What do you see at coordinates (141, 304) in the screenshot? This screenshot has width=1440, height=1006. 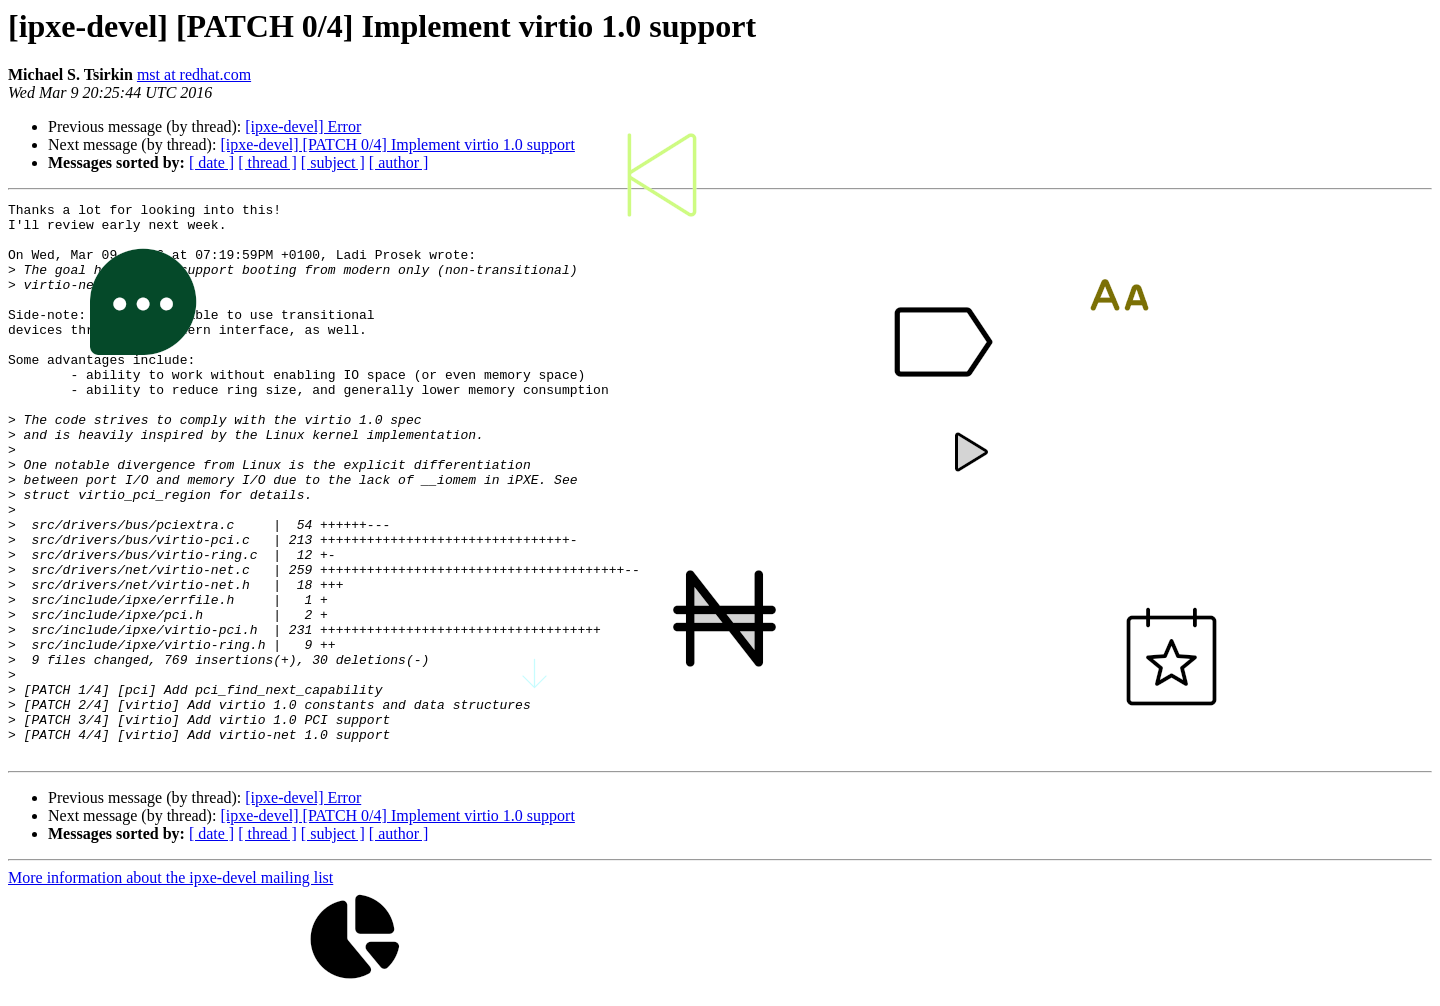 I see `open chat or messaging` at bounding box center [141, 304].